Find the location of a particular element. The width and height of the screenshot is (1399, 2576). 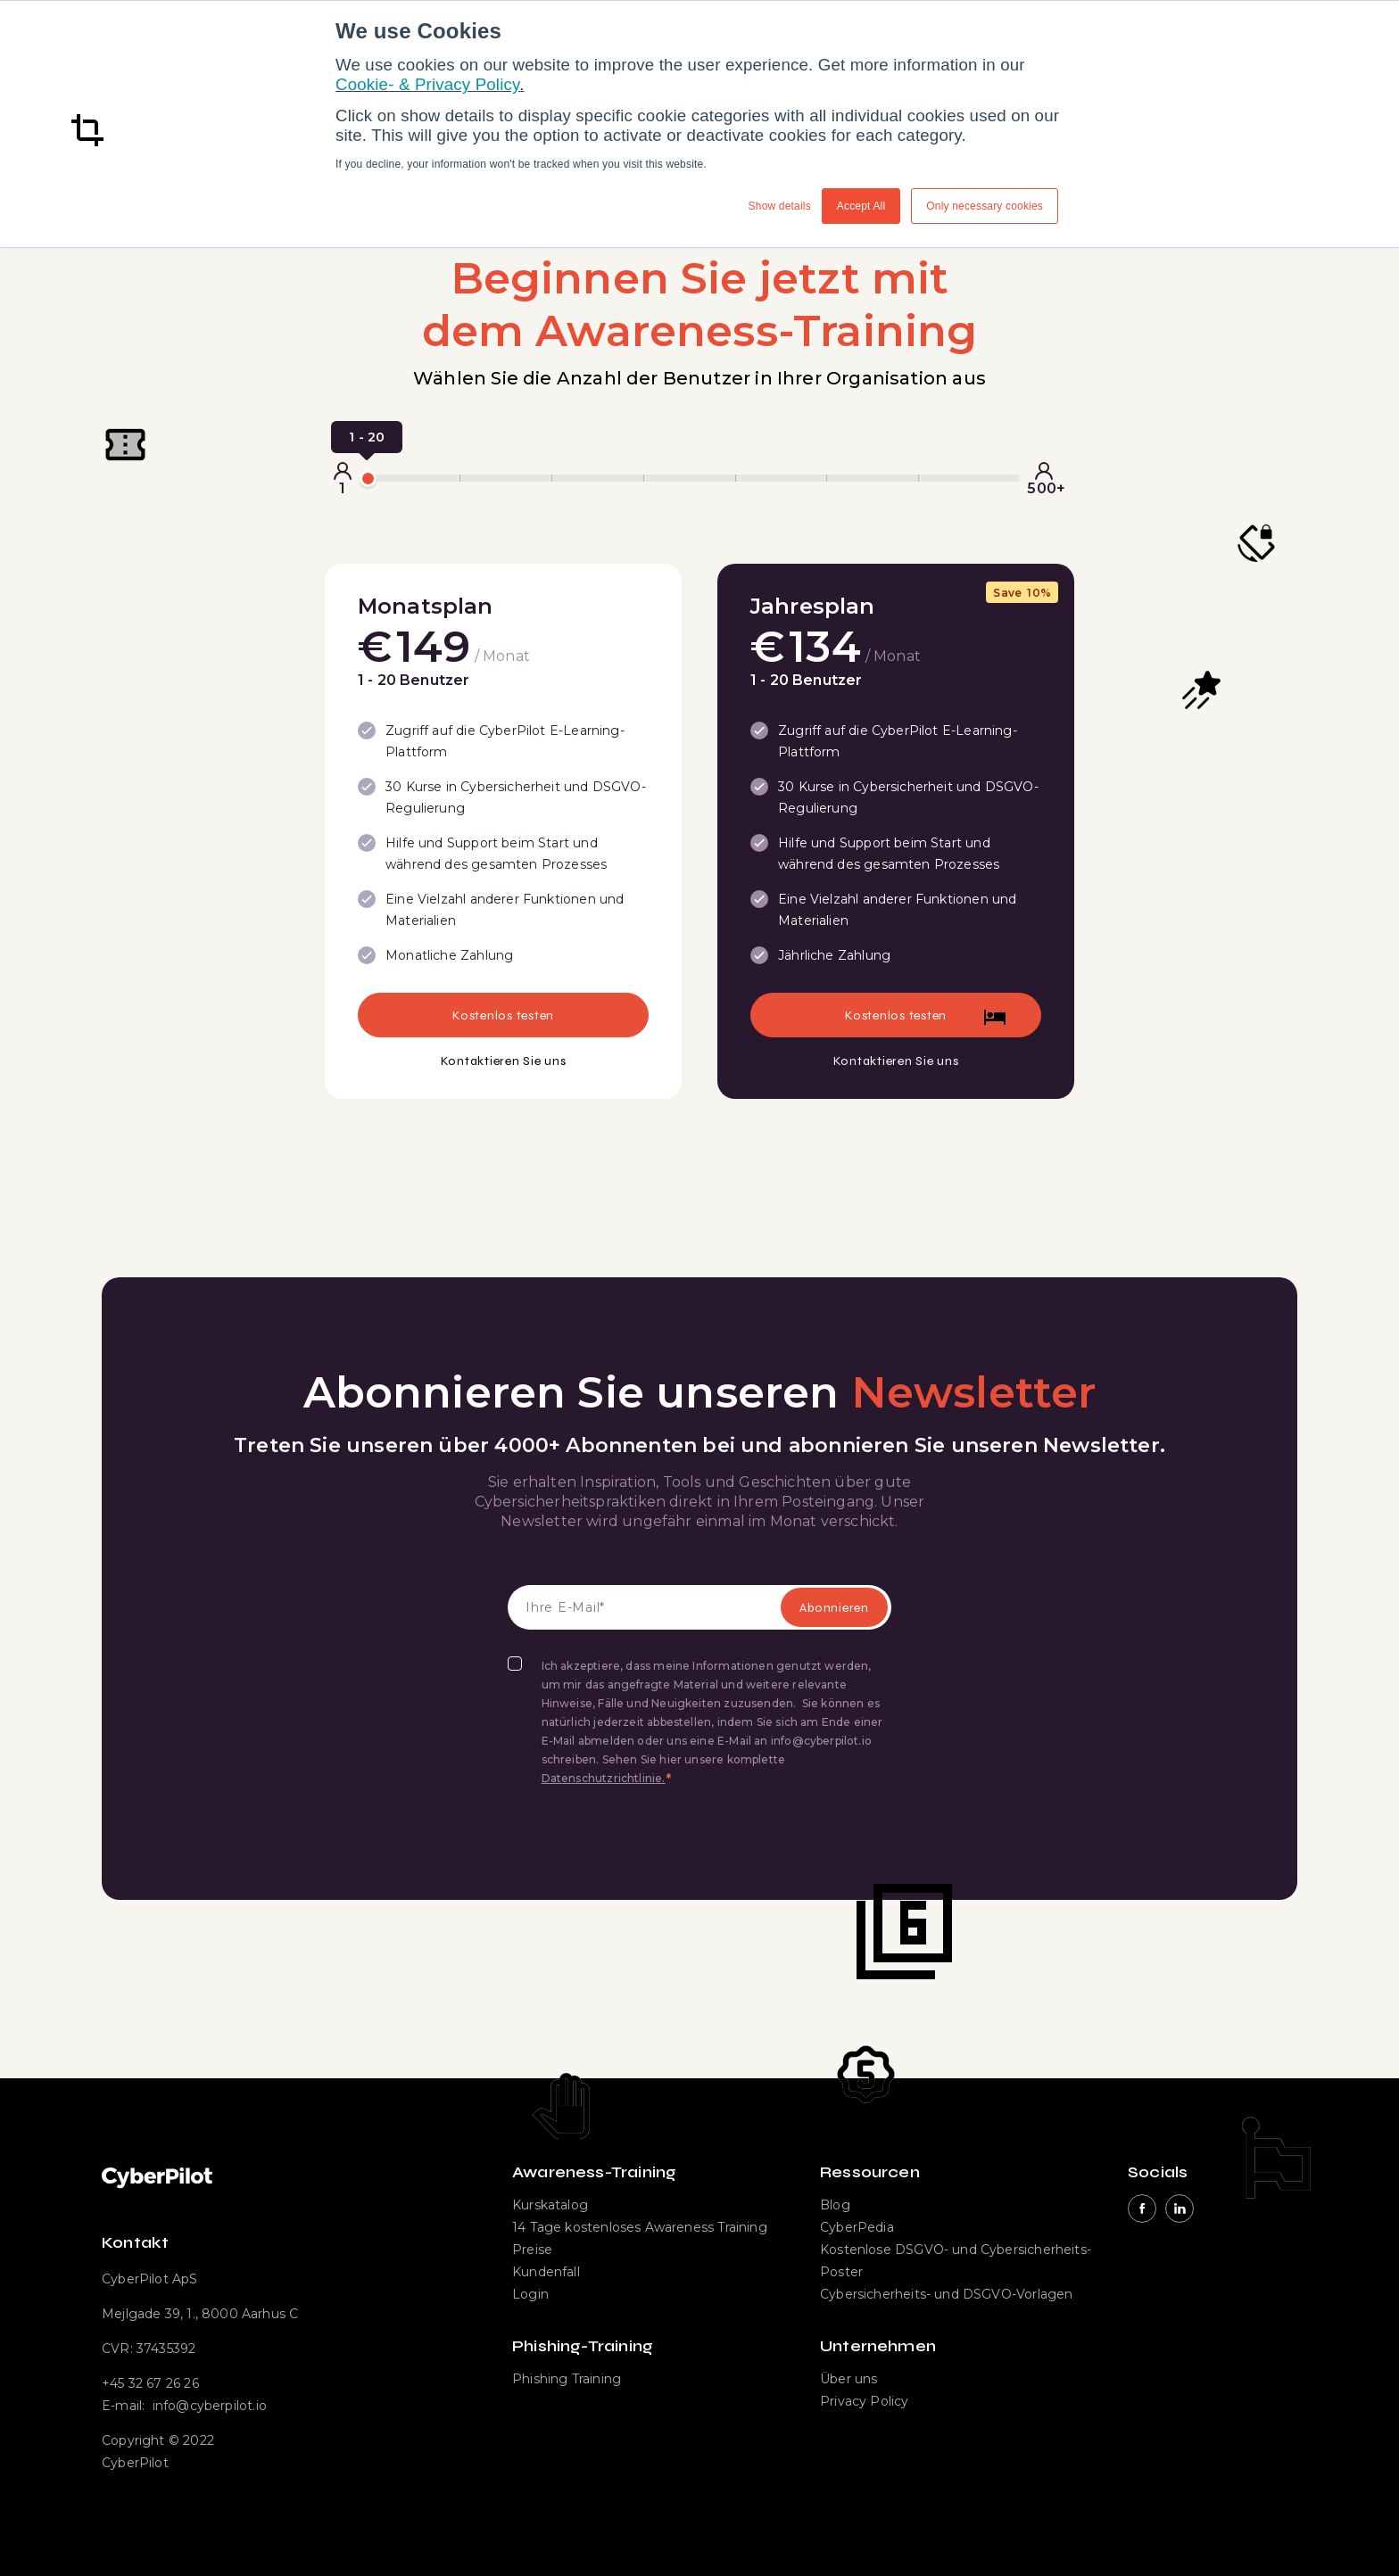

indicates 6 items selected or filtered is located at coordinates (904, 1931).